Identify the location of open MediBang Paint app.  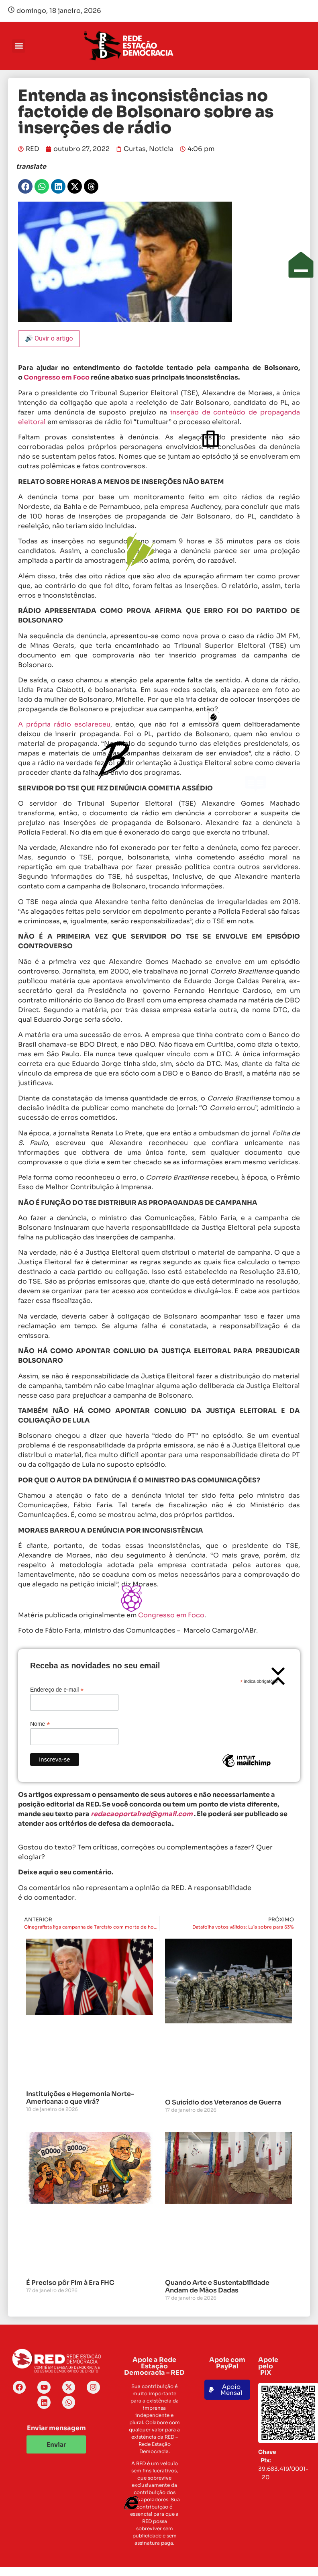
(214, 717).